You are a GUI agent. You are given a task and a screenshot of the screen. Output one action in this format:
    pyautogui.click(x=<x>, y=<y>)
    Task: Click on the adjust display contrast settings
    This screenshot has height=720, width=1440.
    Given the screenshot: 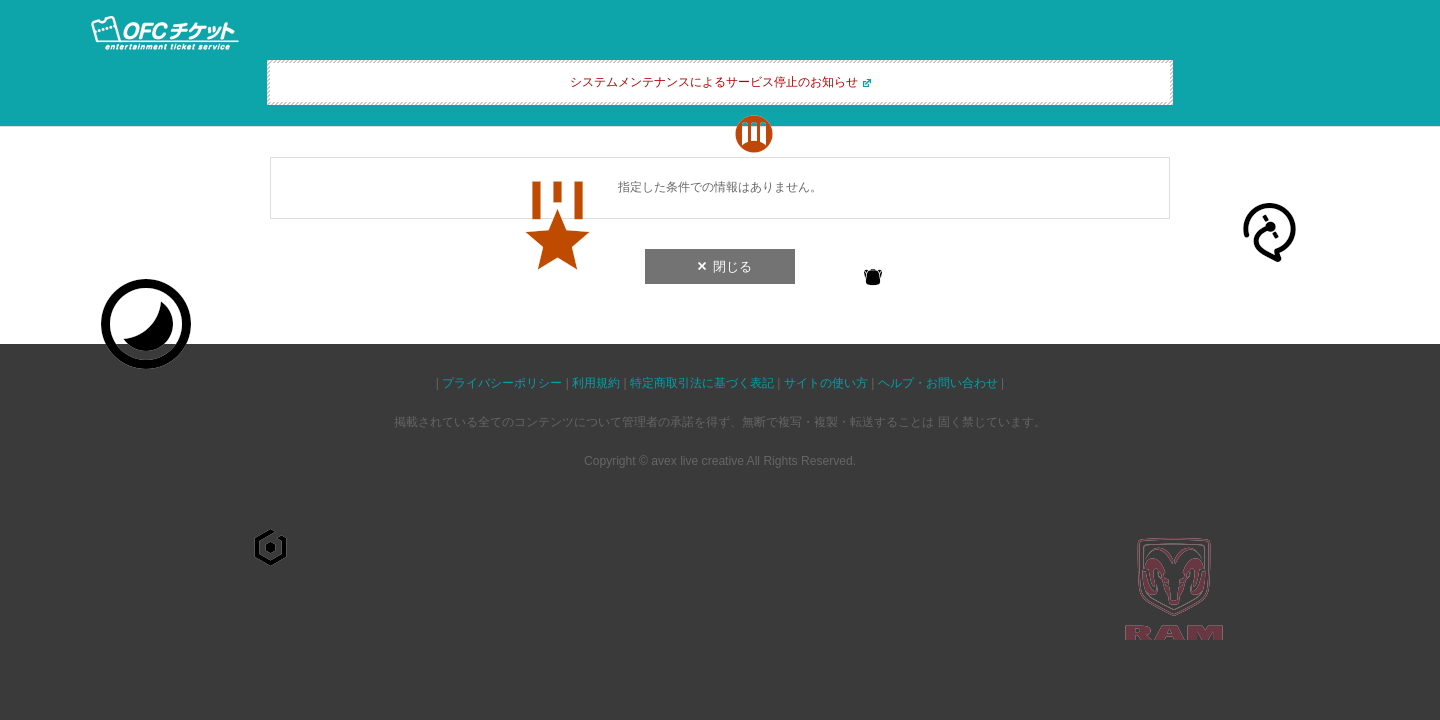 What is the action you would take?
    pyautogui.click(x=146, y=324)
    